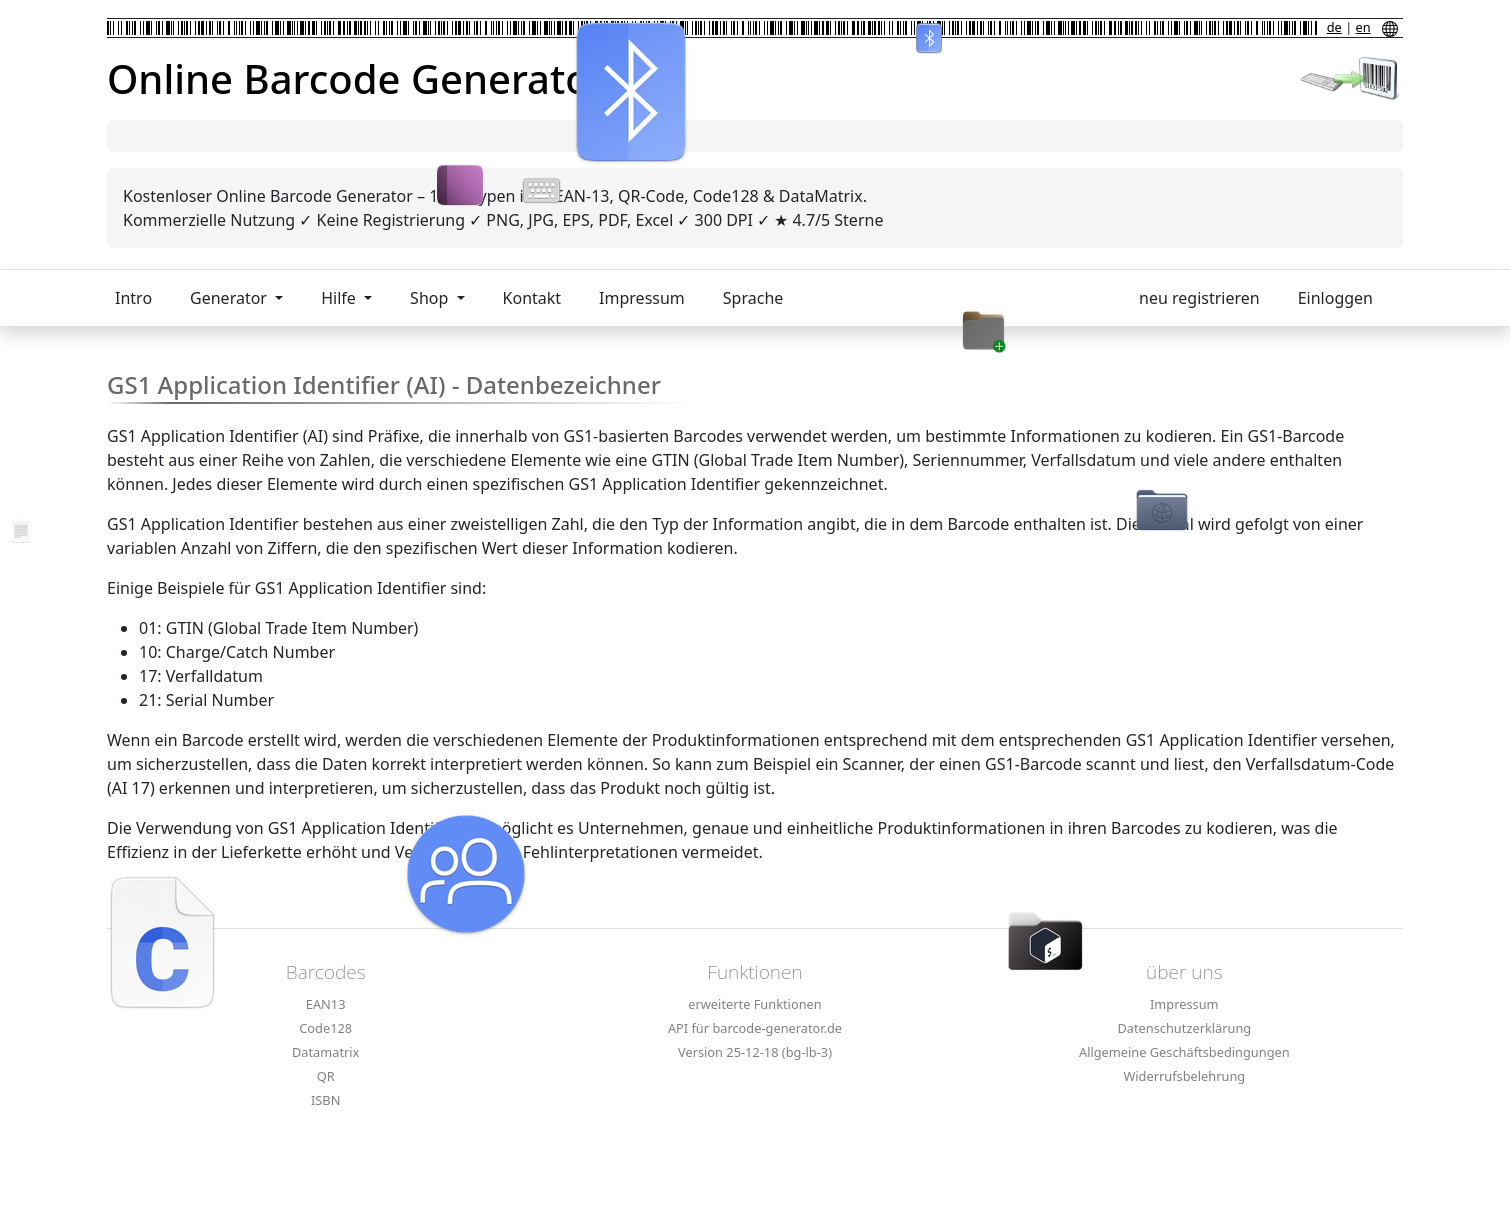 The width and height of the screenshot is (1510, 1219). What do you see at coordinates (541, 190) in the screenshot?
I see `open on-screen keyboard` at bounding box center [541, 190].